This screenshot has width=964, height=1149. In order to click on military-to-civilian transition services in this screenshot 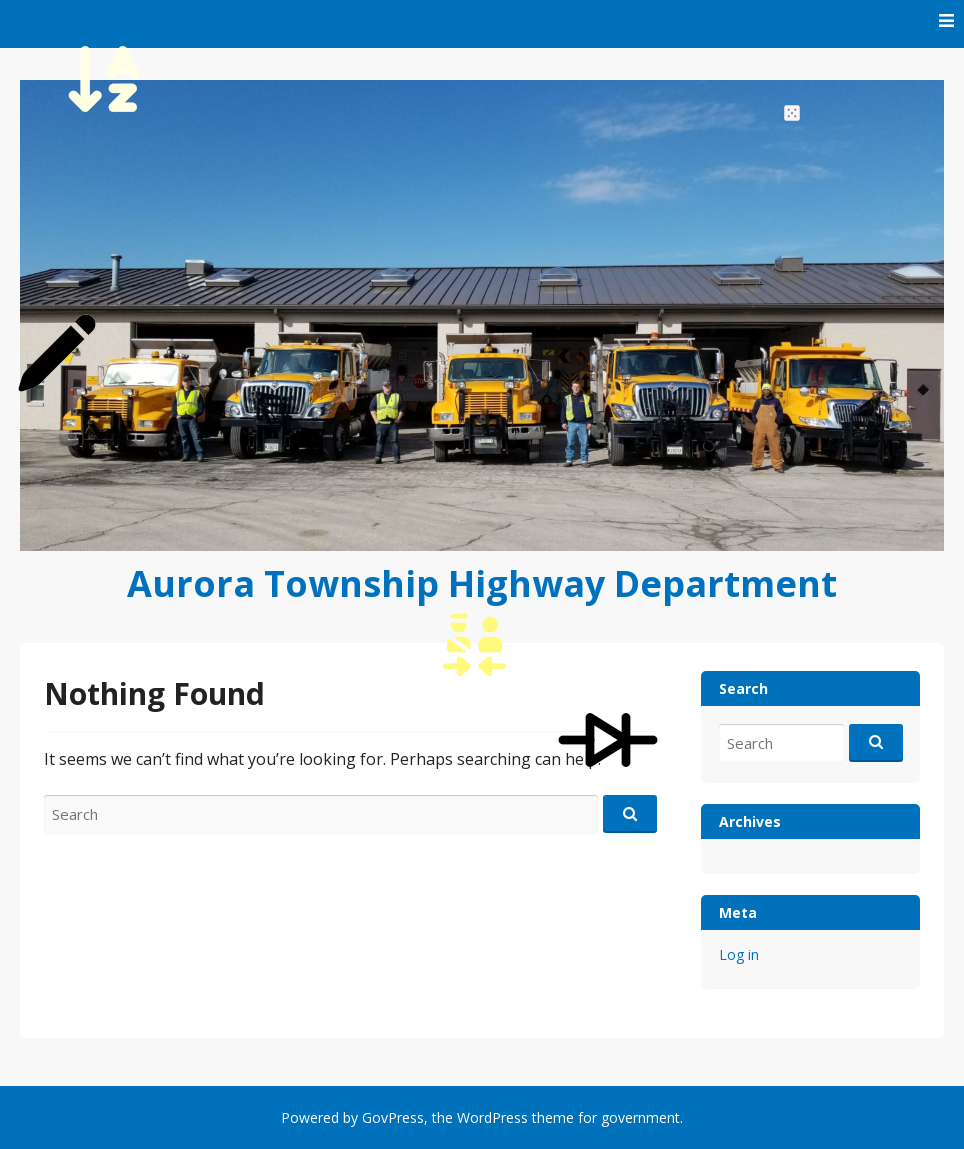, I will do `click(474, 644)`.